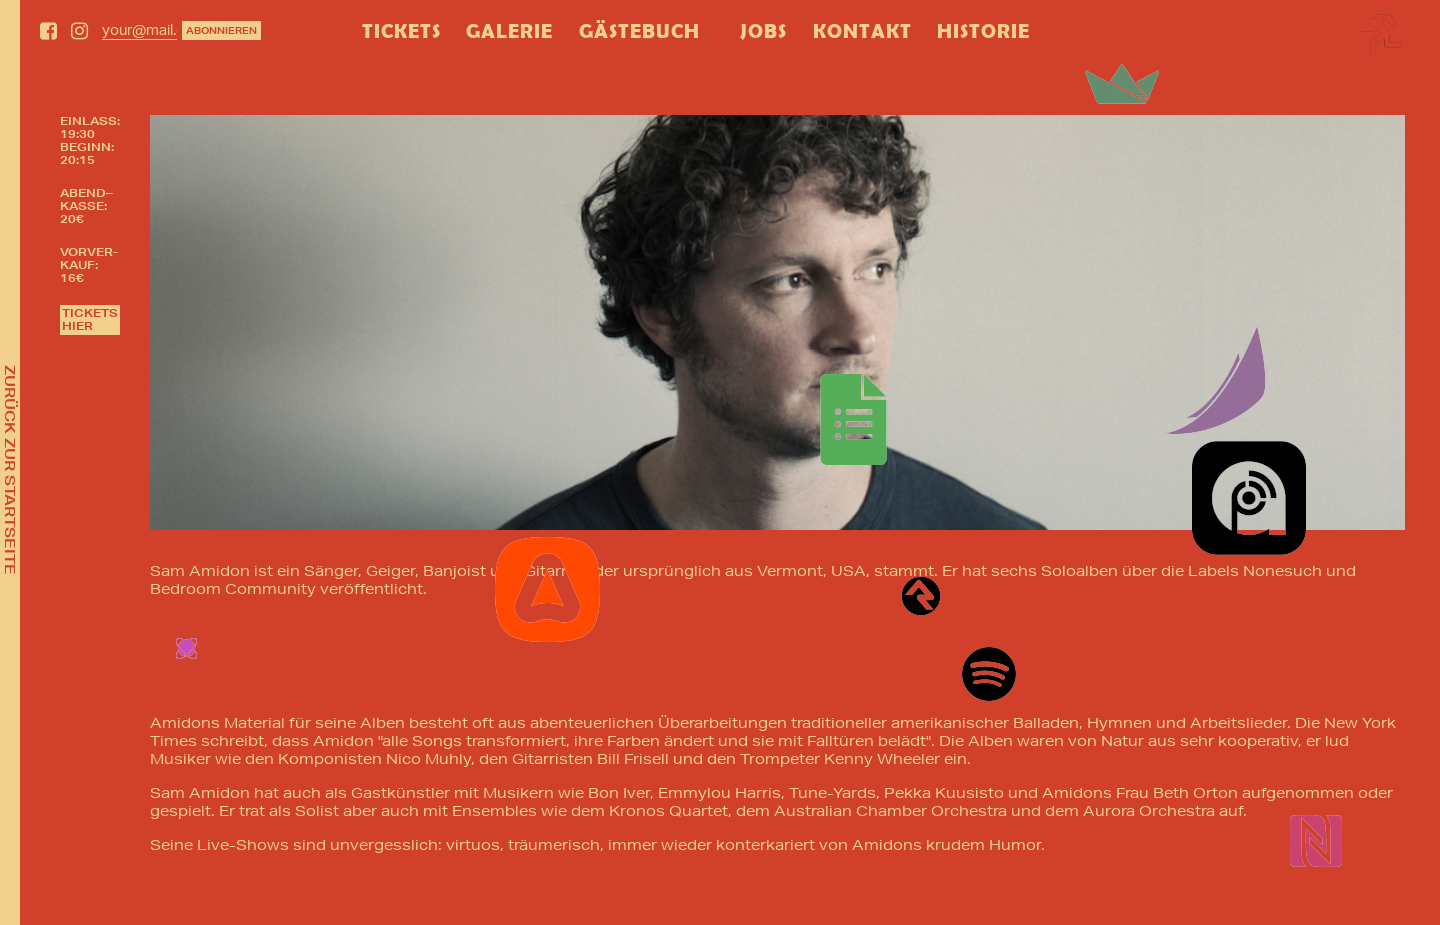 The width and height of the screenshot is (1440, 925). I want to click on open Google Forms, so click(853, 419).